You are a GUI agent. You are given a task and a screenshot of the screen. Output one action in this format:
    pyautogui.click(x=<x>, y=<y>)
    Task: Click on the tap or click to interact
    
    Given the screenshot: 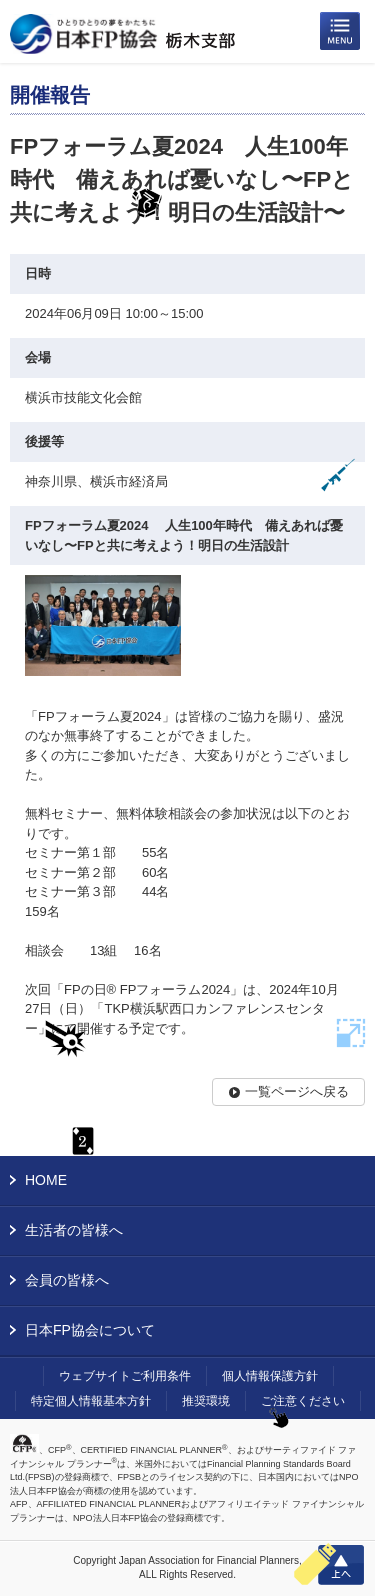 What is the action you would take?
    pyautogui.click(x=279, y=1418)
    